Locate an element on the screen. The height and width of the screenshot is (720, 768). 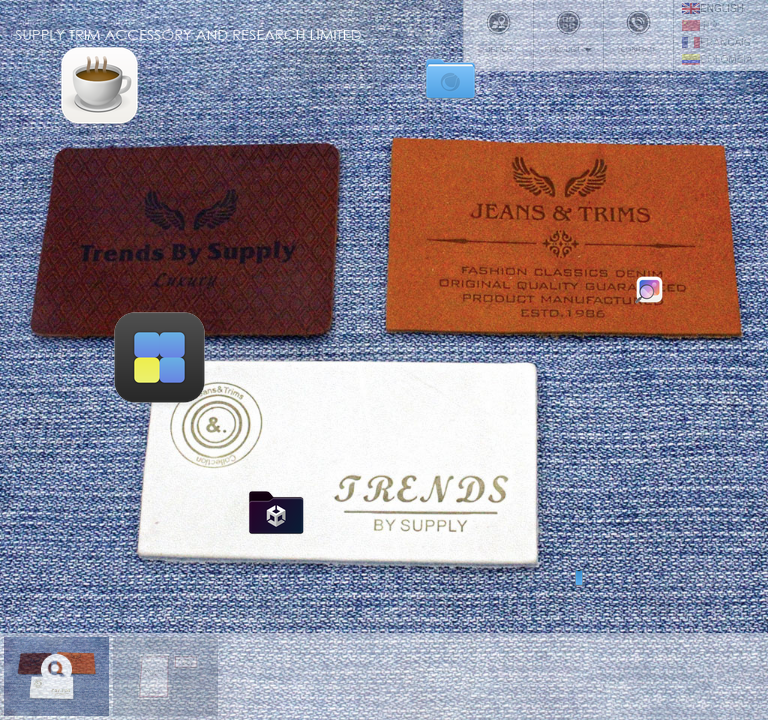
open Maxon application folder is located at coordinates (450, 78).